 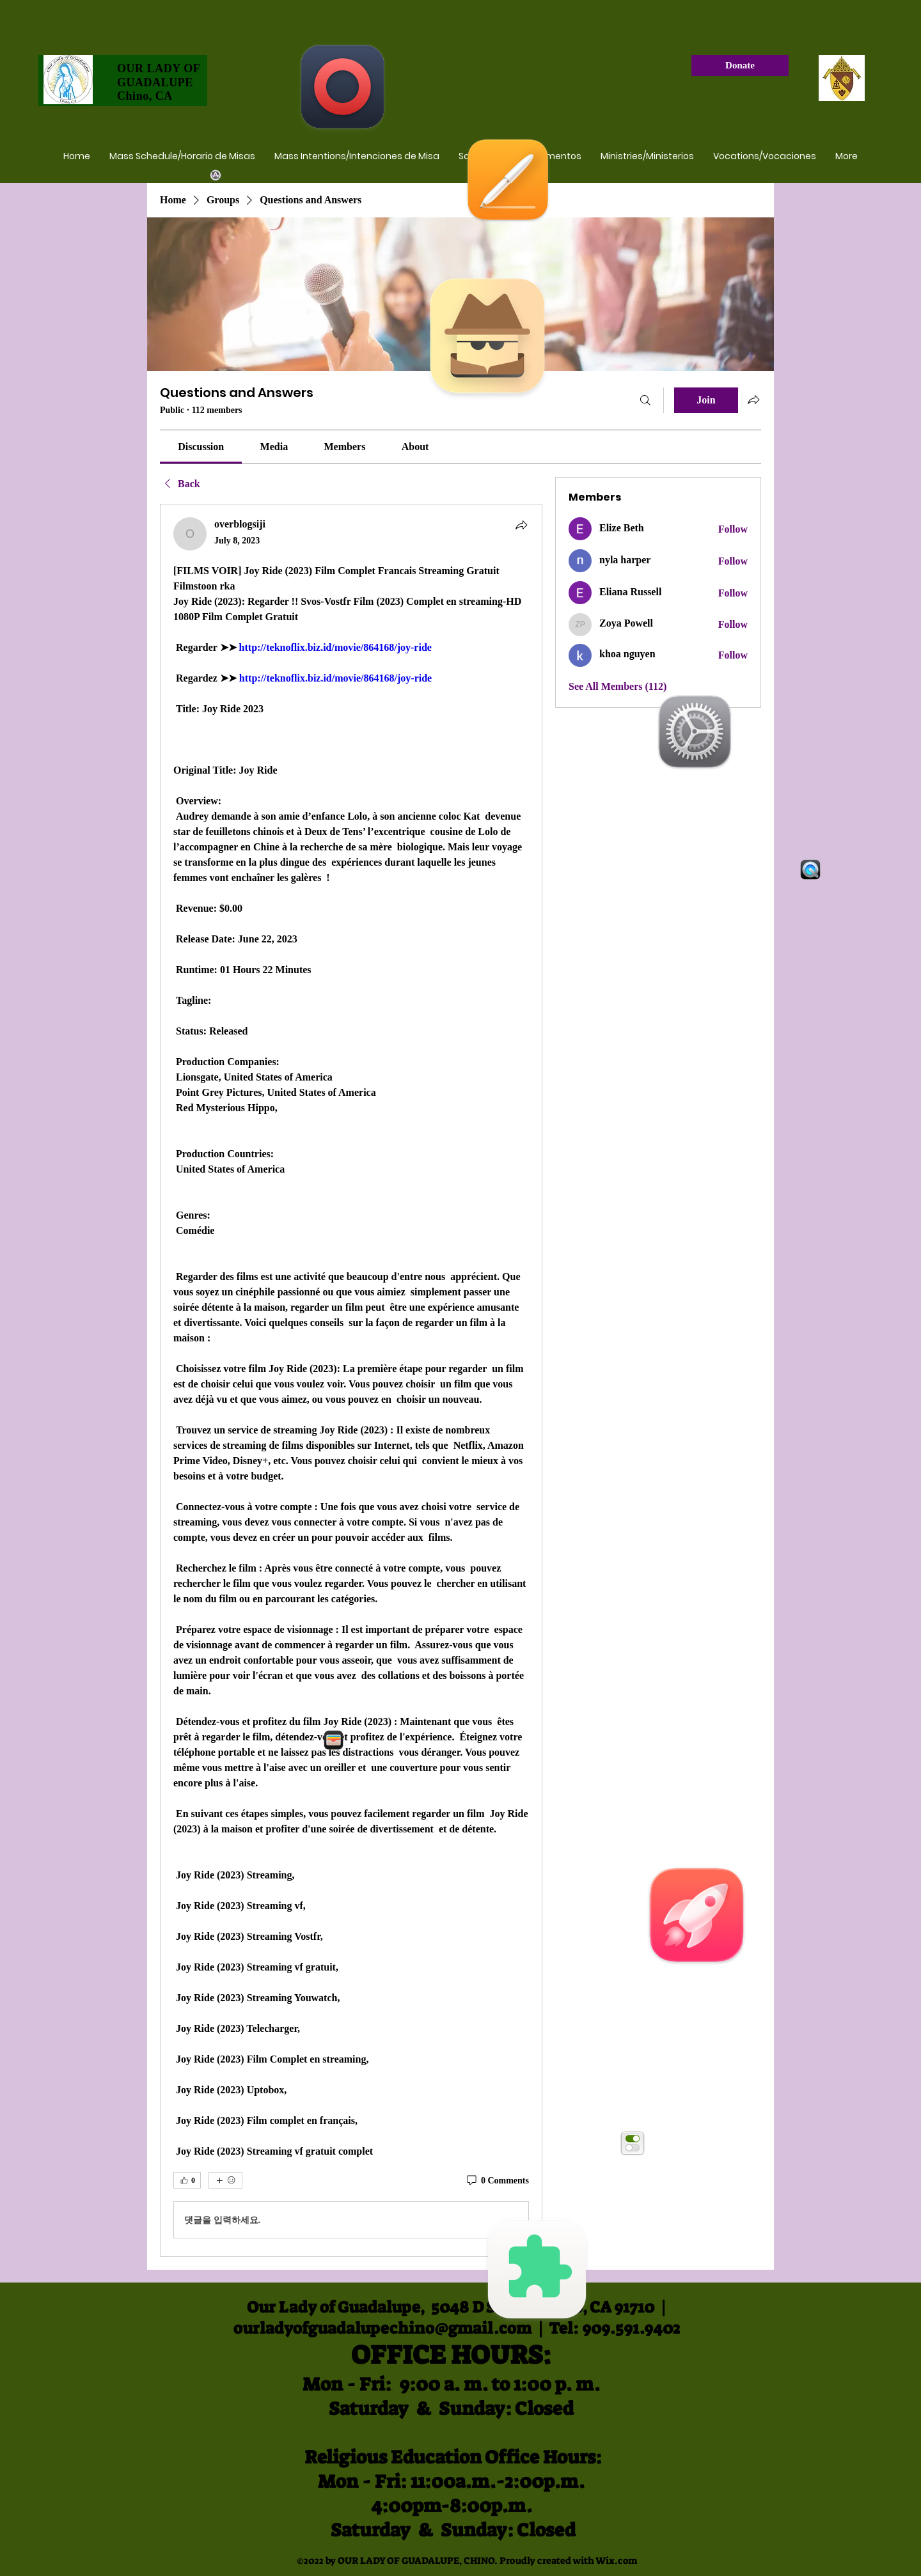 I want to click on open palapeli puzzle game, so click(x=537, y=2269).